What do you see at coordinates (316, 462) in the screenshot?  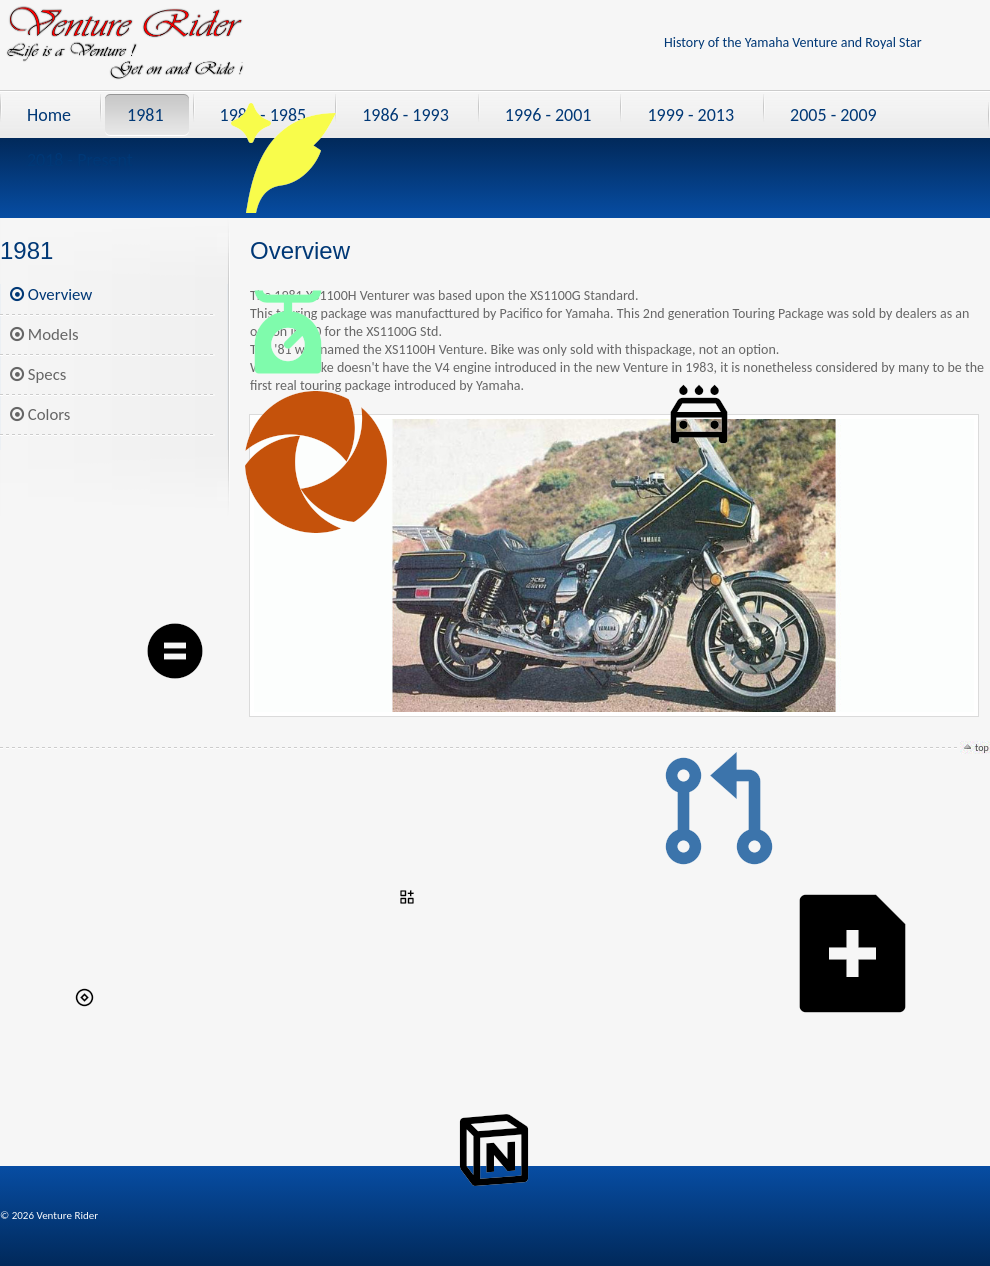 I see `appium logo - open source mobile automation testing framework` at bounding box center [316, 462].